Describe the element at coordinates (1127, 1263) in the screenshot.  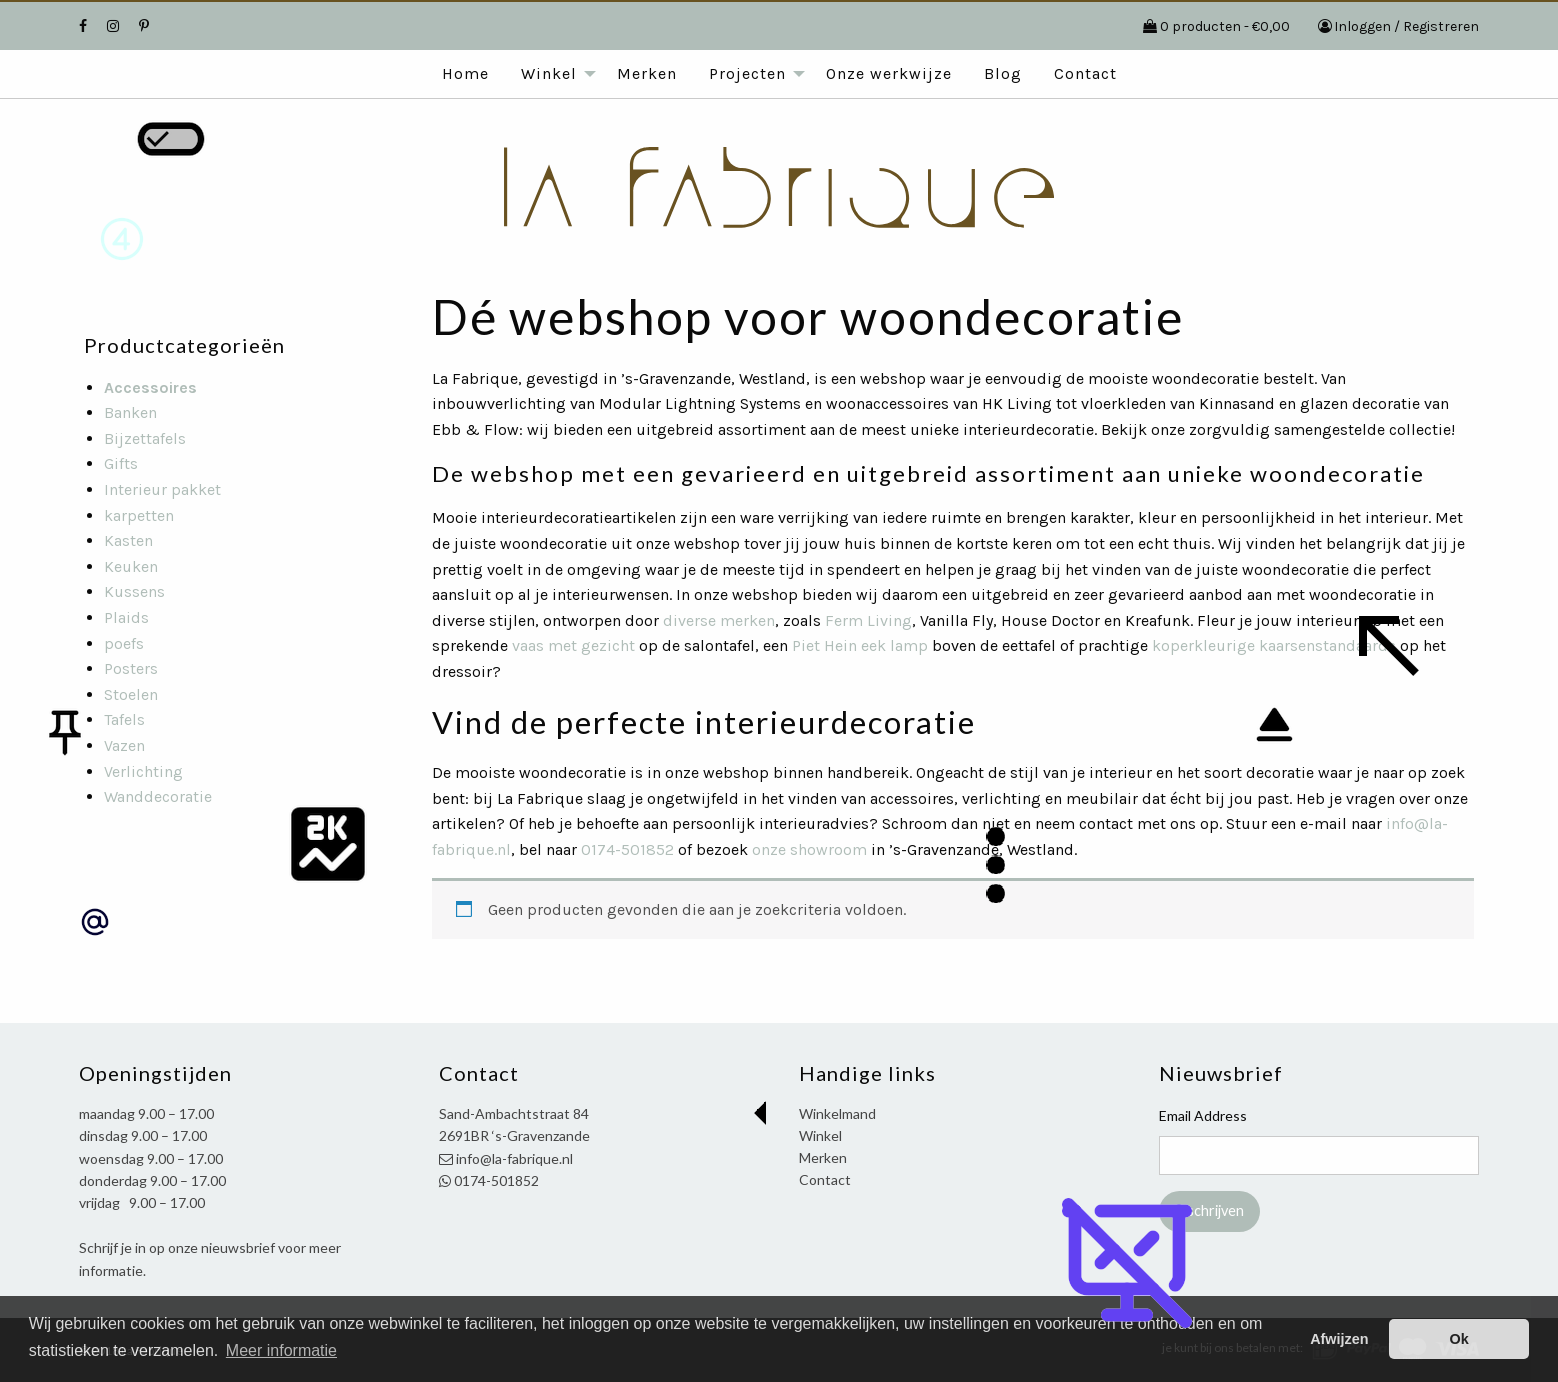
I see `stop screen sharing or presentation mode` at that location.